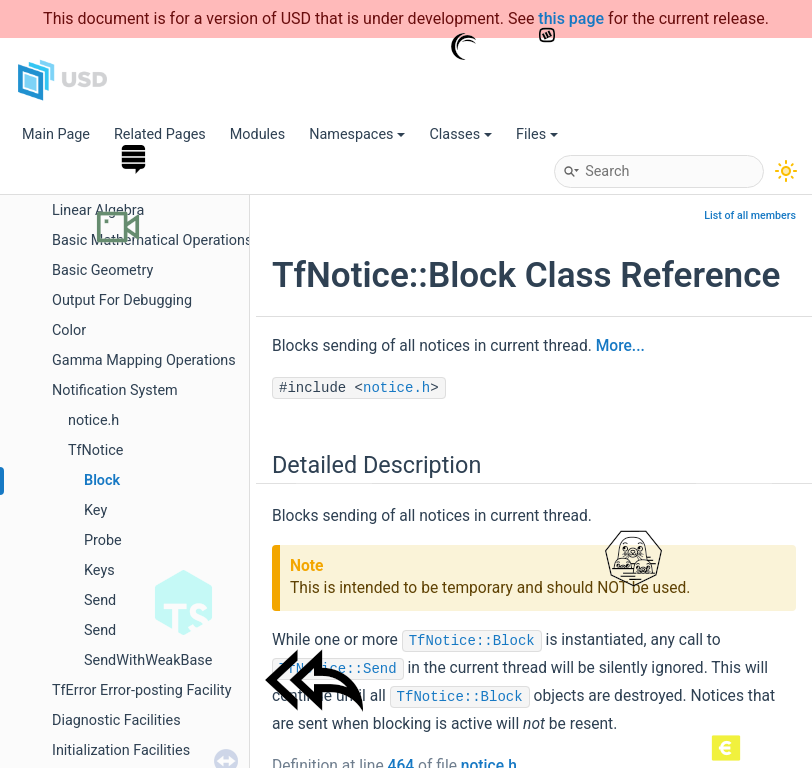  What do you see at coordinates (463, 46) in the screenshot?
I see `akamai technologies company logo` at bounding box center [463, 46].